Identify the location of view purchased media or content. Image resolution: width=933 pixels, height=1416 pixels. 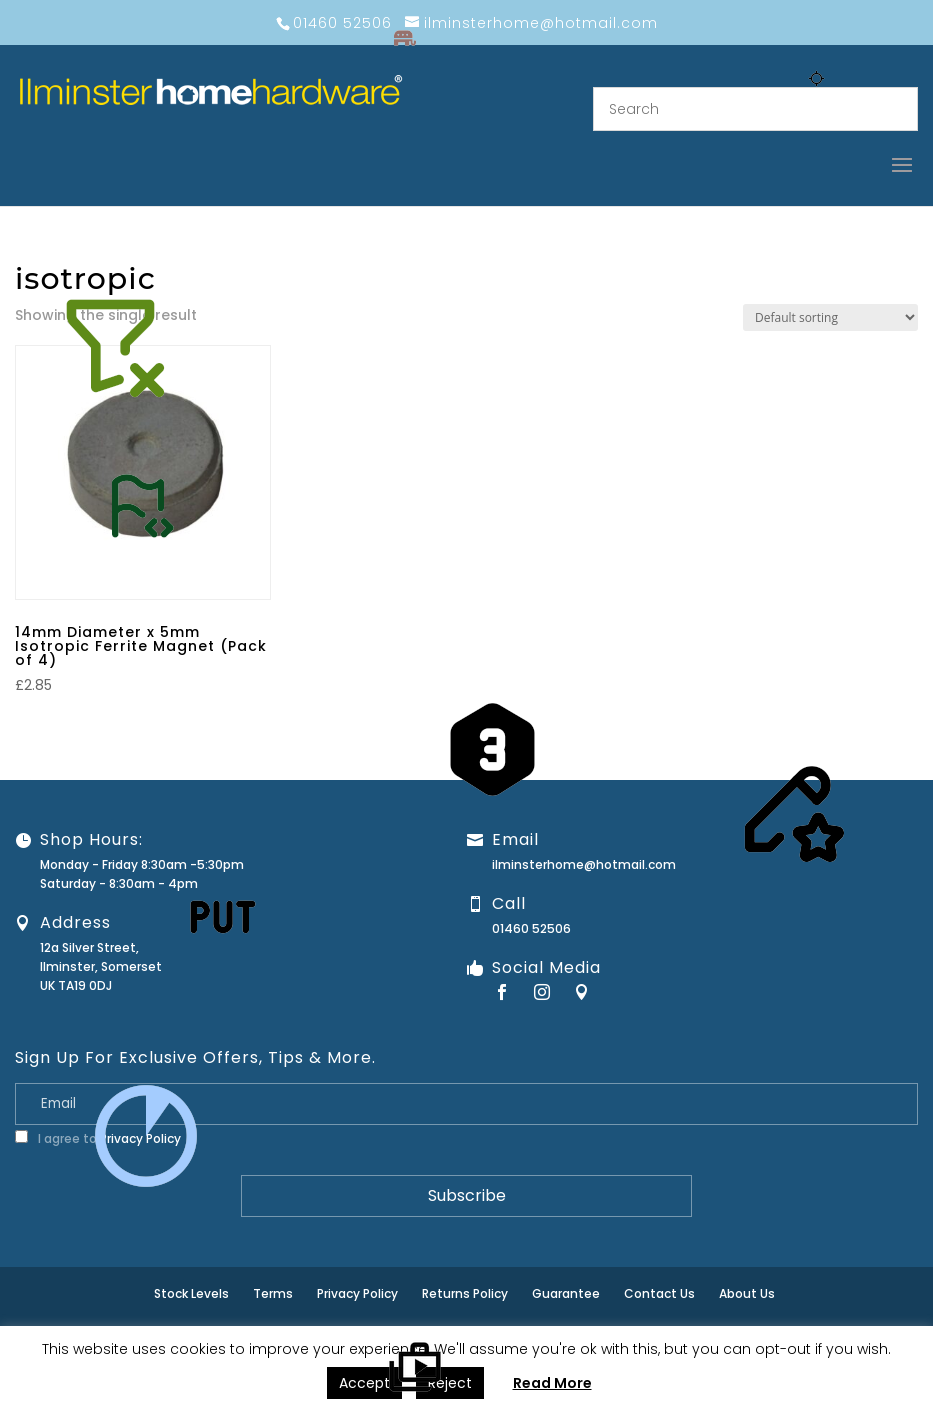
(415, 1368).